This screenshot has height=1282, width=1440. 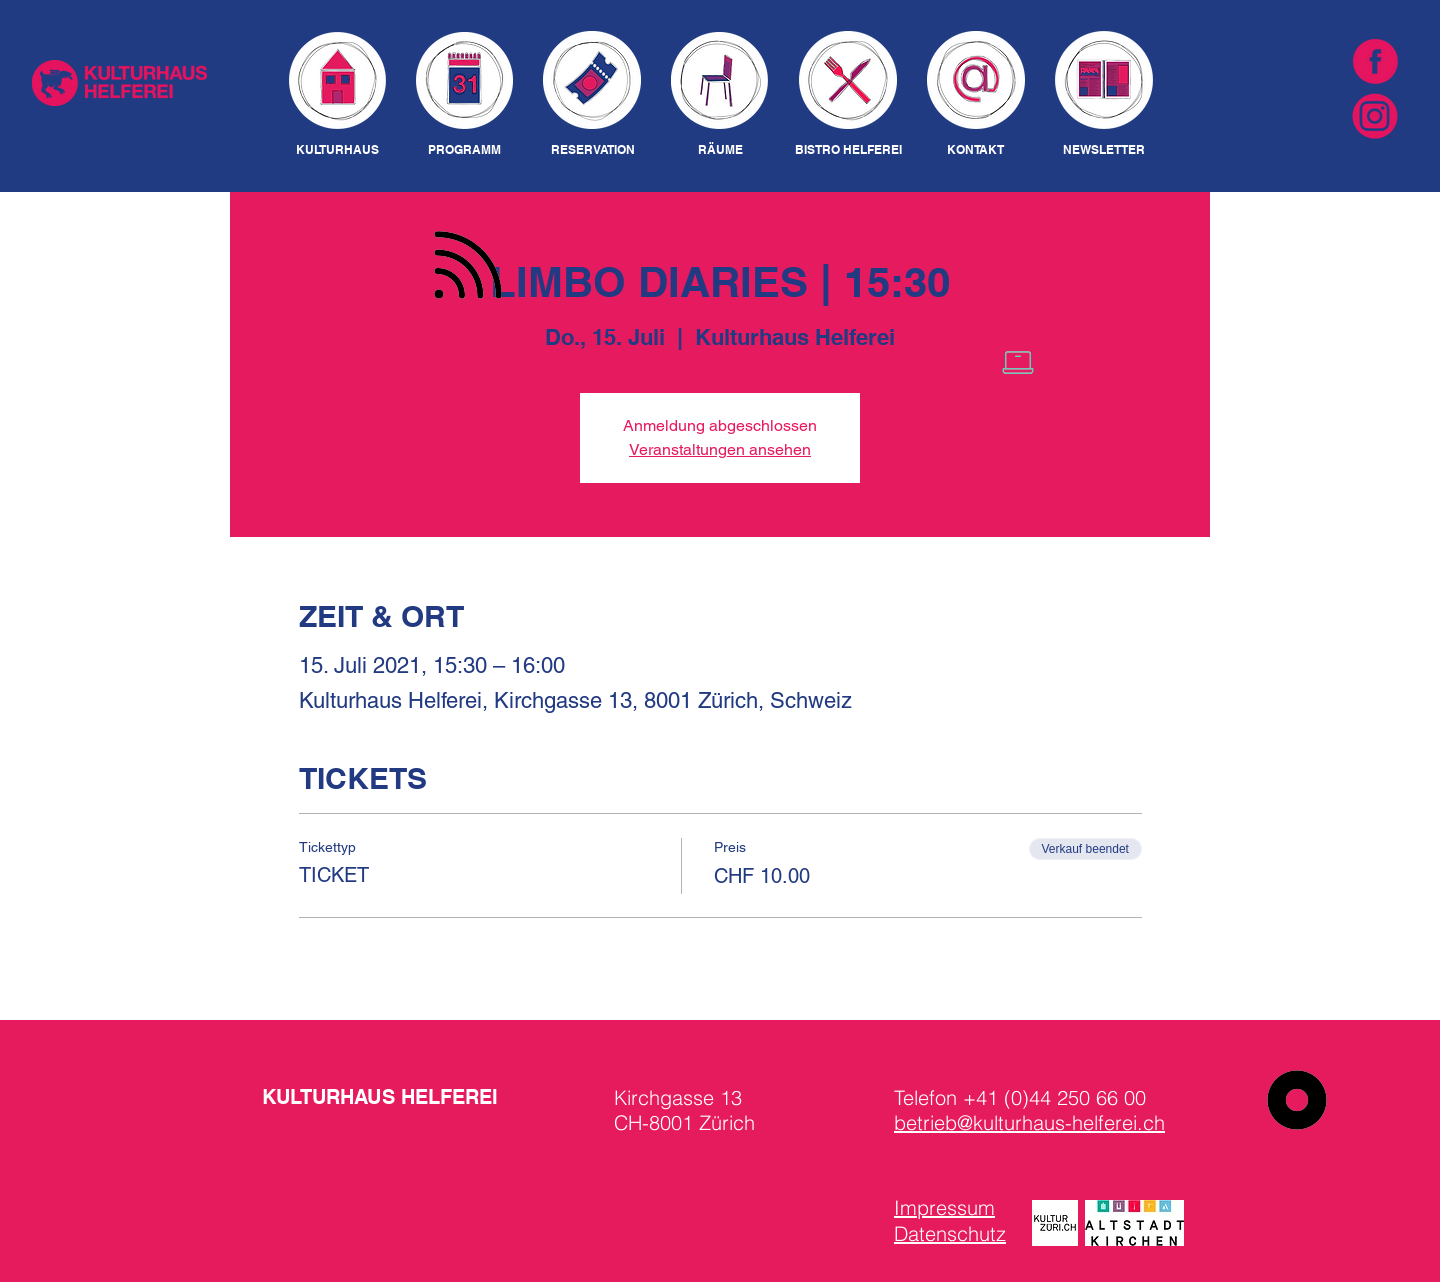 What do you see at coordinates (1297, 1100) in the screenshot?
I see `indicates a selected radio button option` at bounding box center [1297, 1100].